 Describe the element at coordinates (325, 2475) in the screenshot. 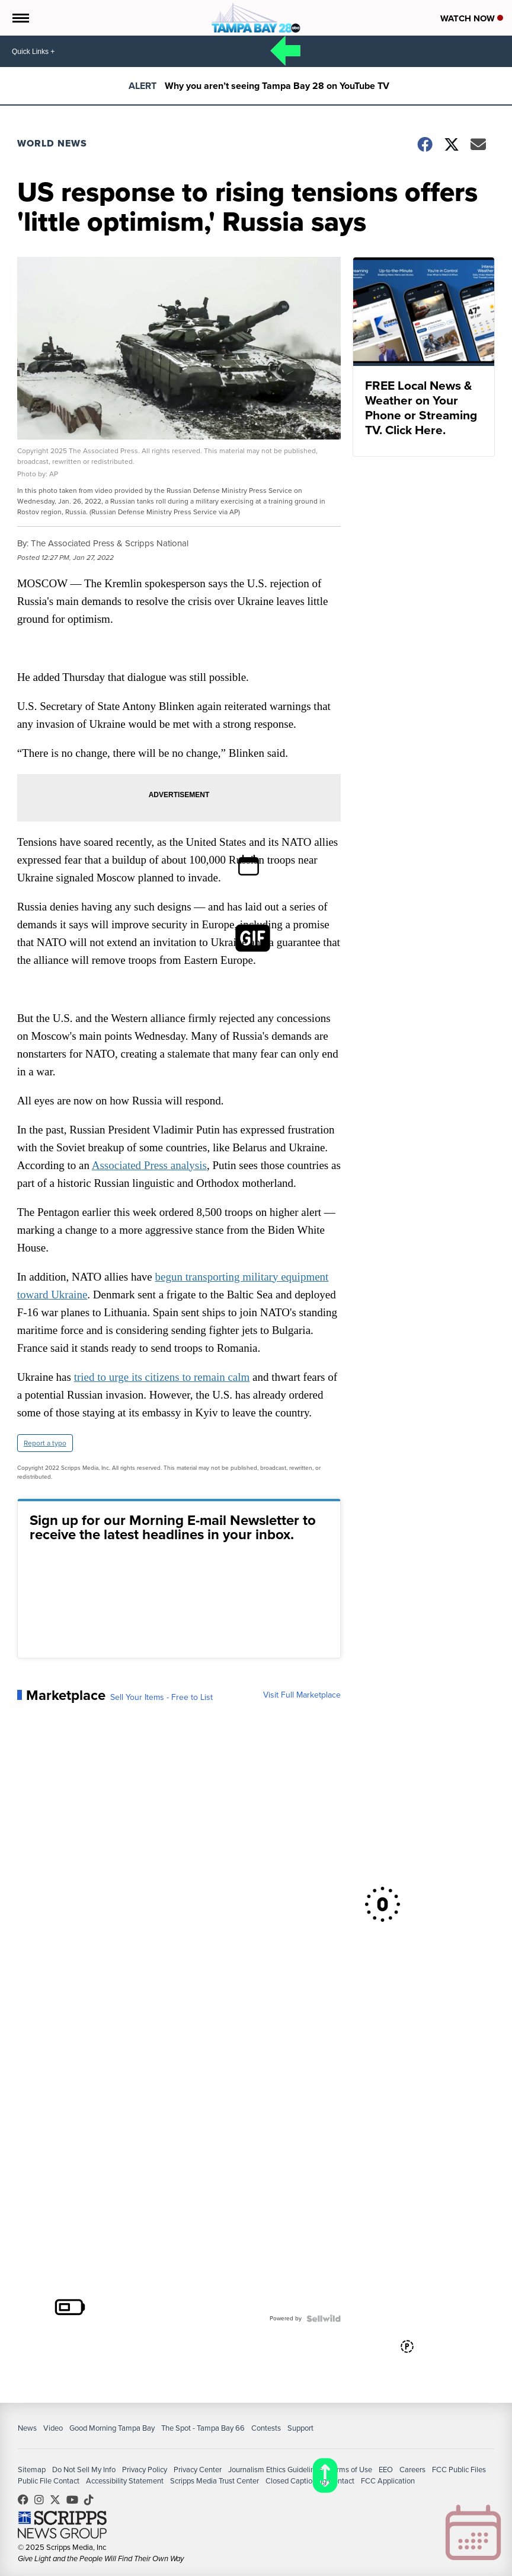

I see `scroll up or down on the page` at that location.